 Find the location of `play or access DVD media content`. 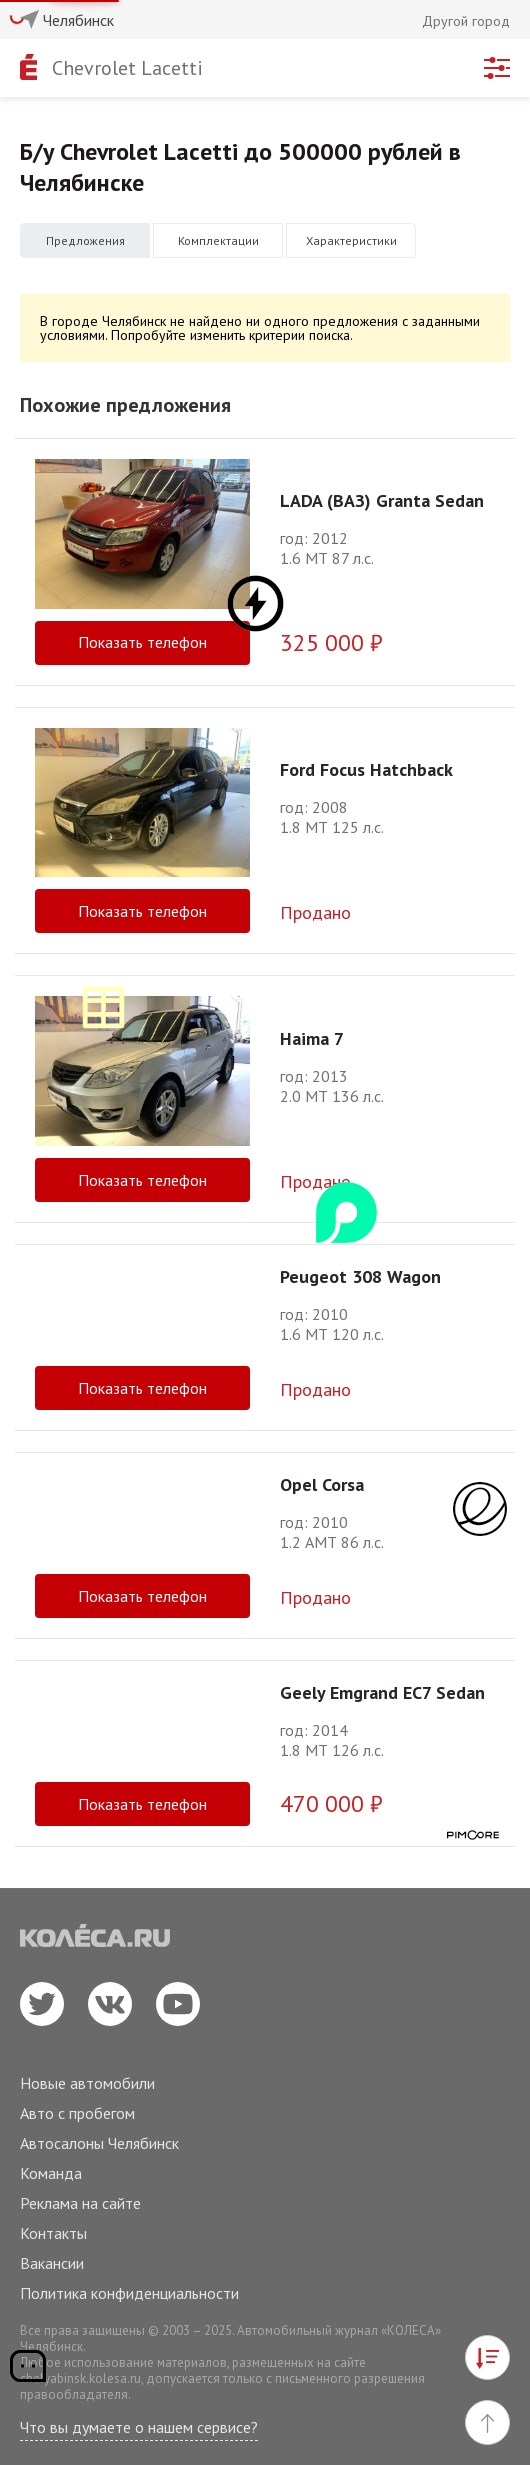

play or access DVD media content is located at coordinates (255, 603).